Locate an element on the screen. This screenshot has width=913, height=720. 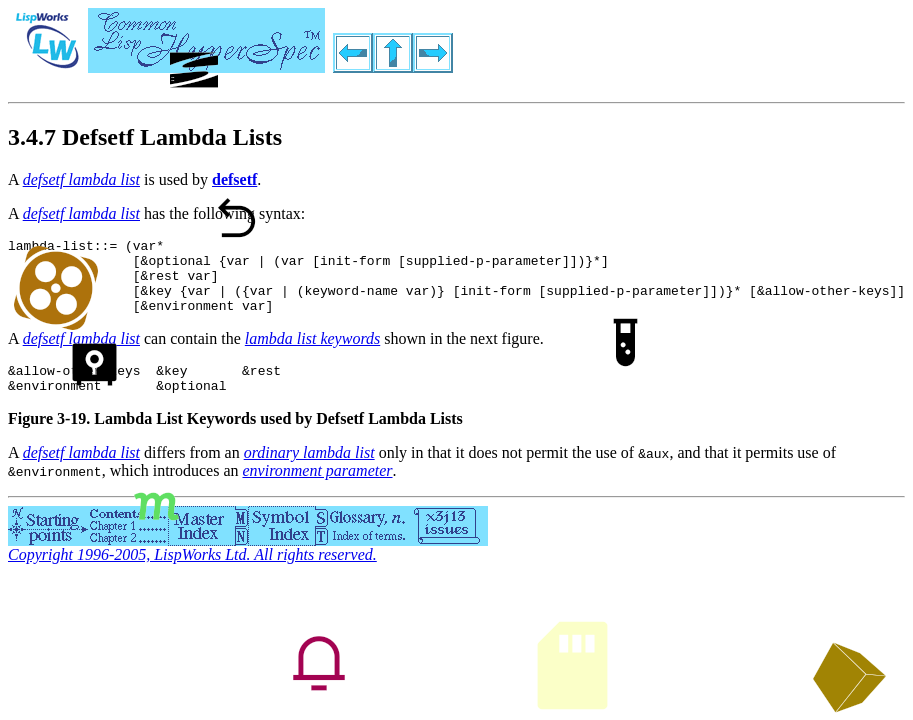
apache subversion version control system logo is located at coordinates (194, 70).